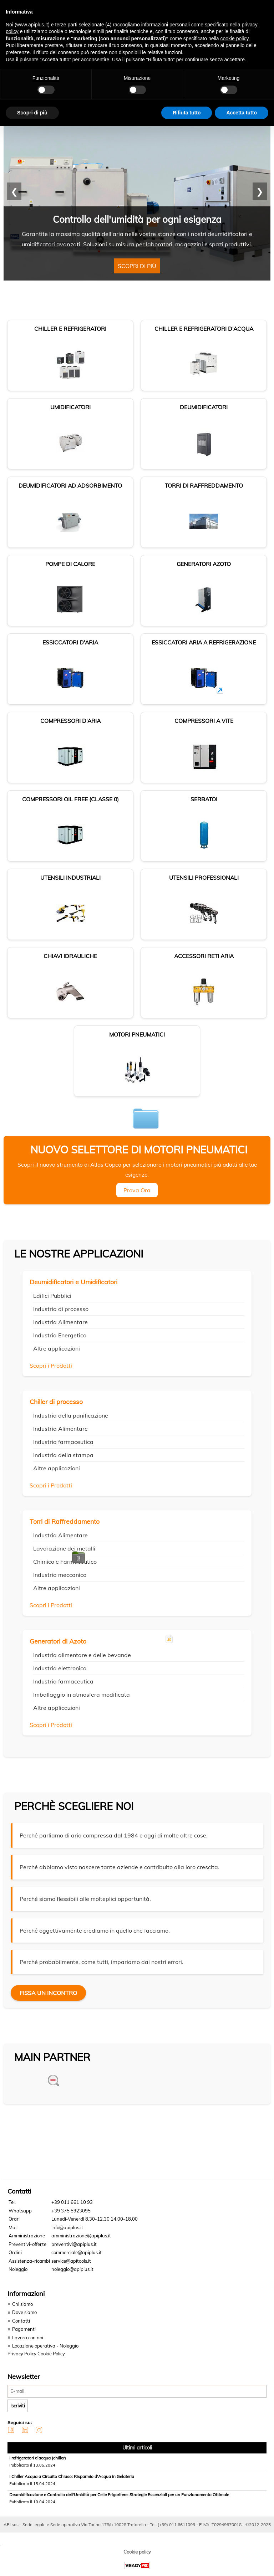 The image size is (274, 2576). Describe the element at coordinates (169, 1639) in the screenshot. I see `indicates a javascript source file` at that location.